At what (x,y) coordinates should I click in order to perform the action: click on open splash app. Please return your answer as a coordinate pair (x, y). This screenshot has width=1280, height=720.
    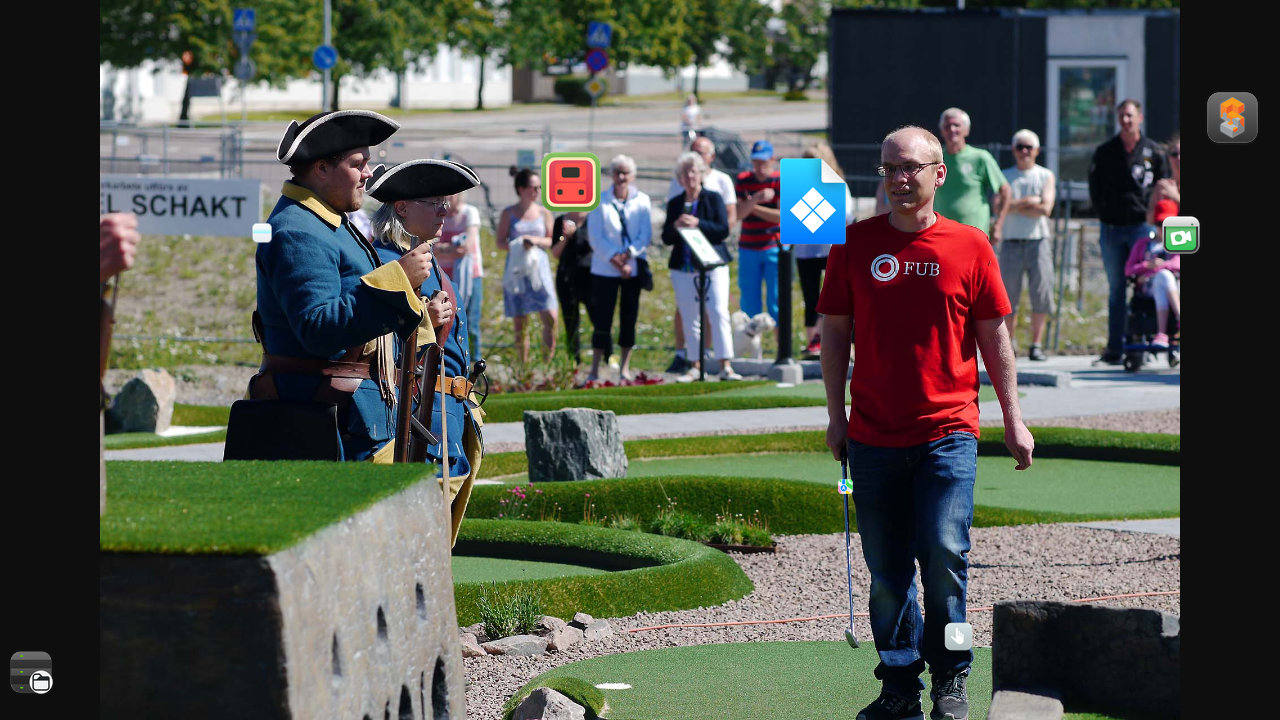
    Looking at the image, I should click on (1232, 117).